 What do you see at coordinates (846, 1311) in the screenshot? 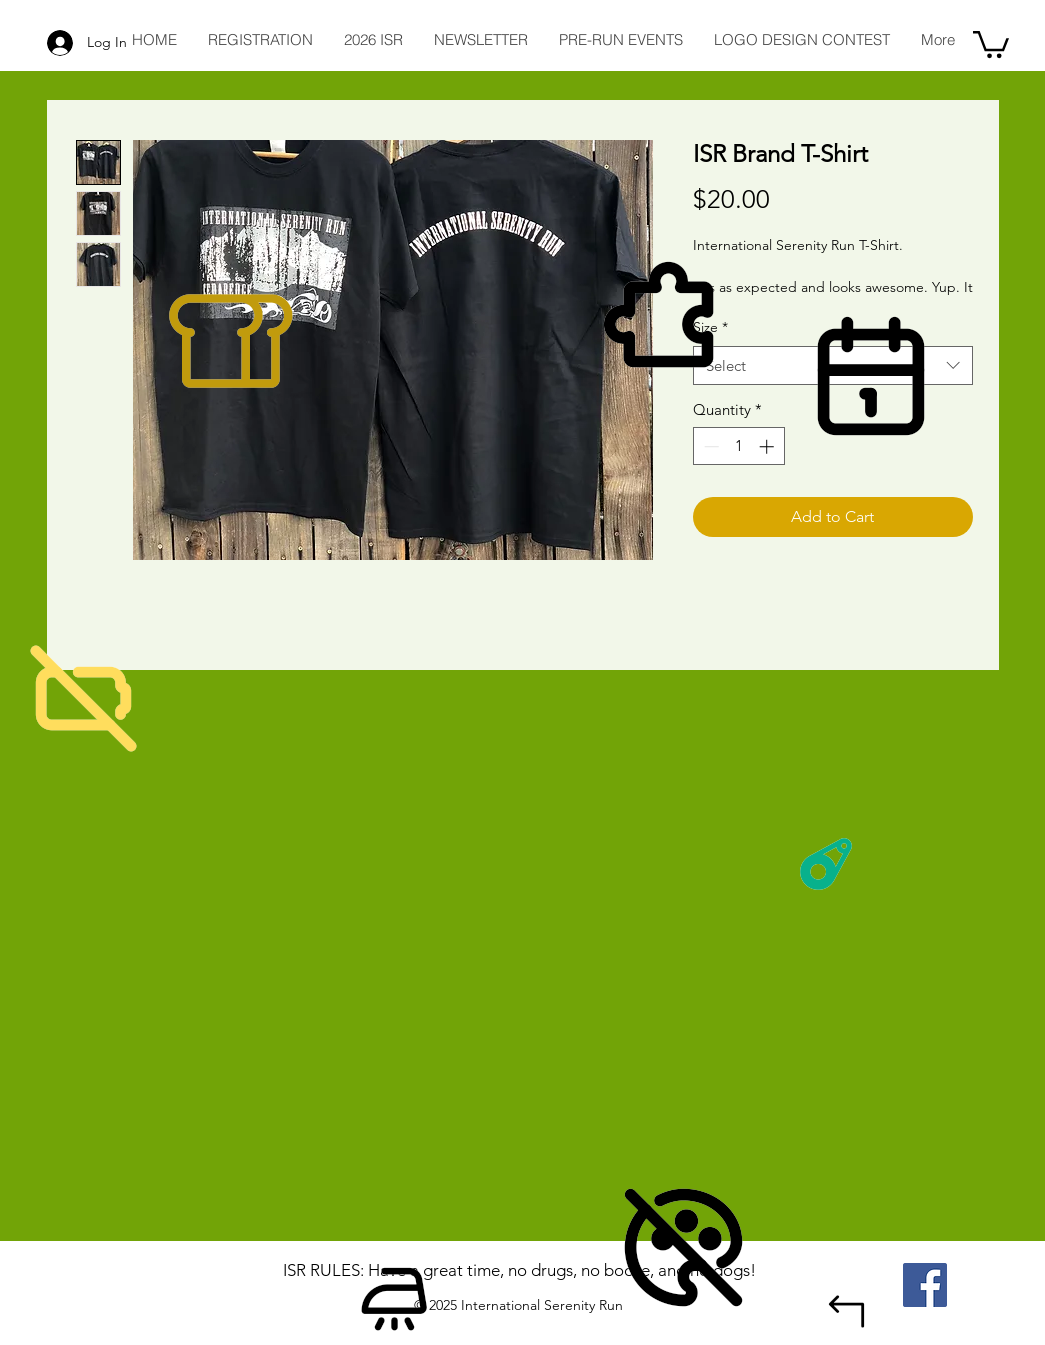
I see `go back to previous screen or step` at bounding box center [846, 1311].